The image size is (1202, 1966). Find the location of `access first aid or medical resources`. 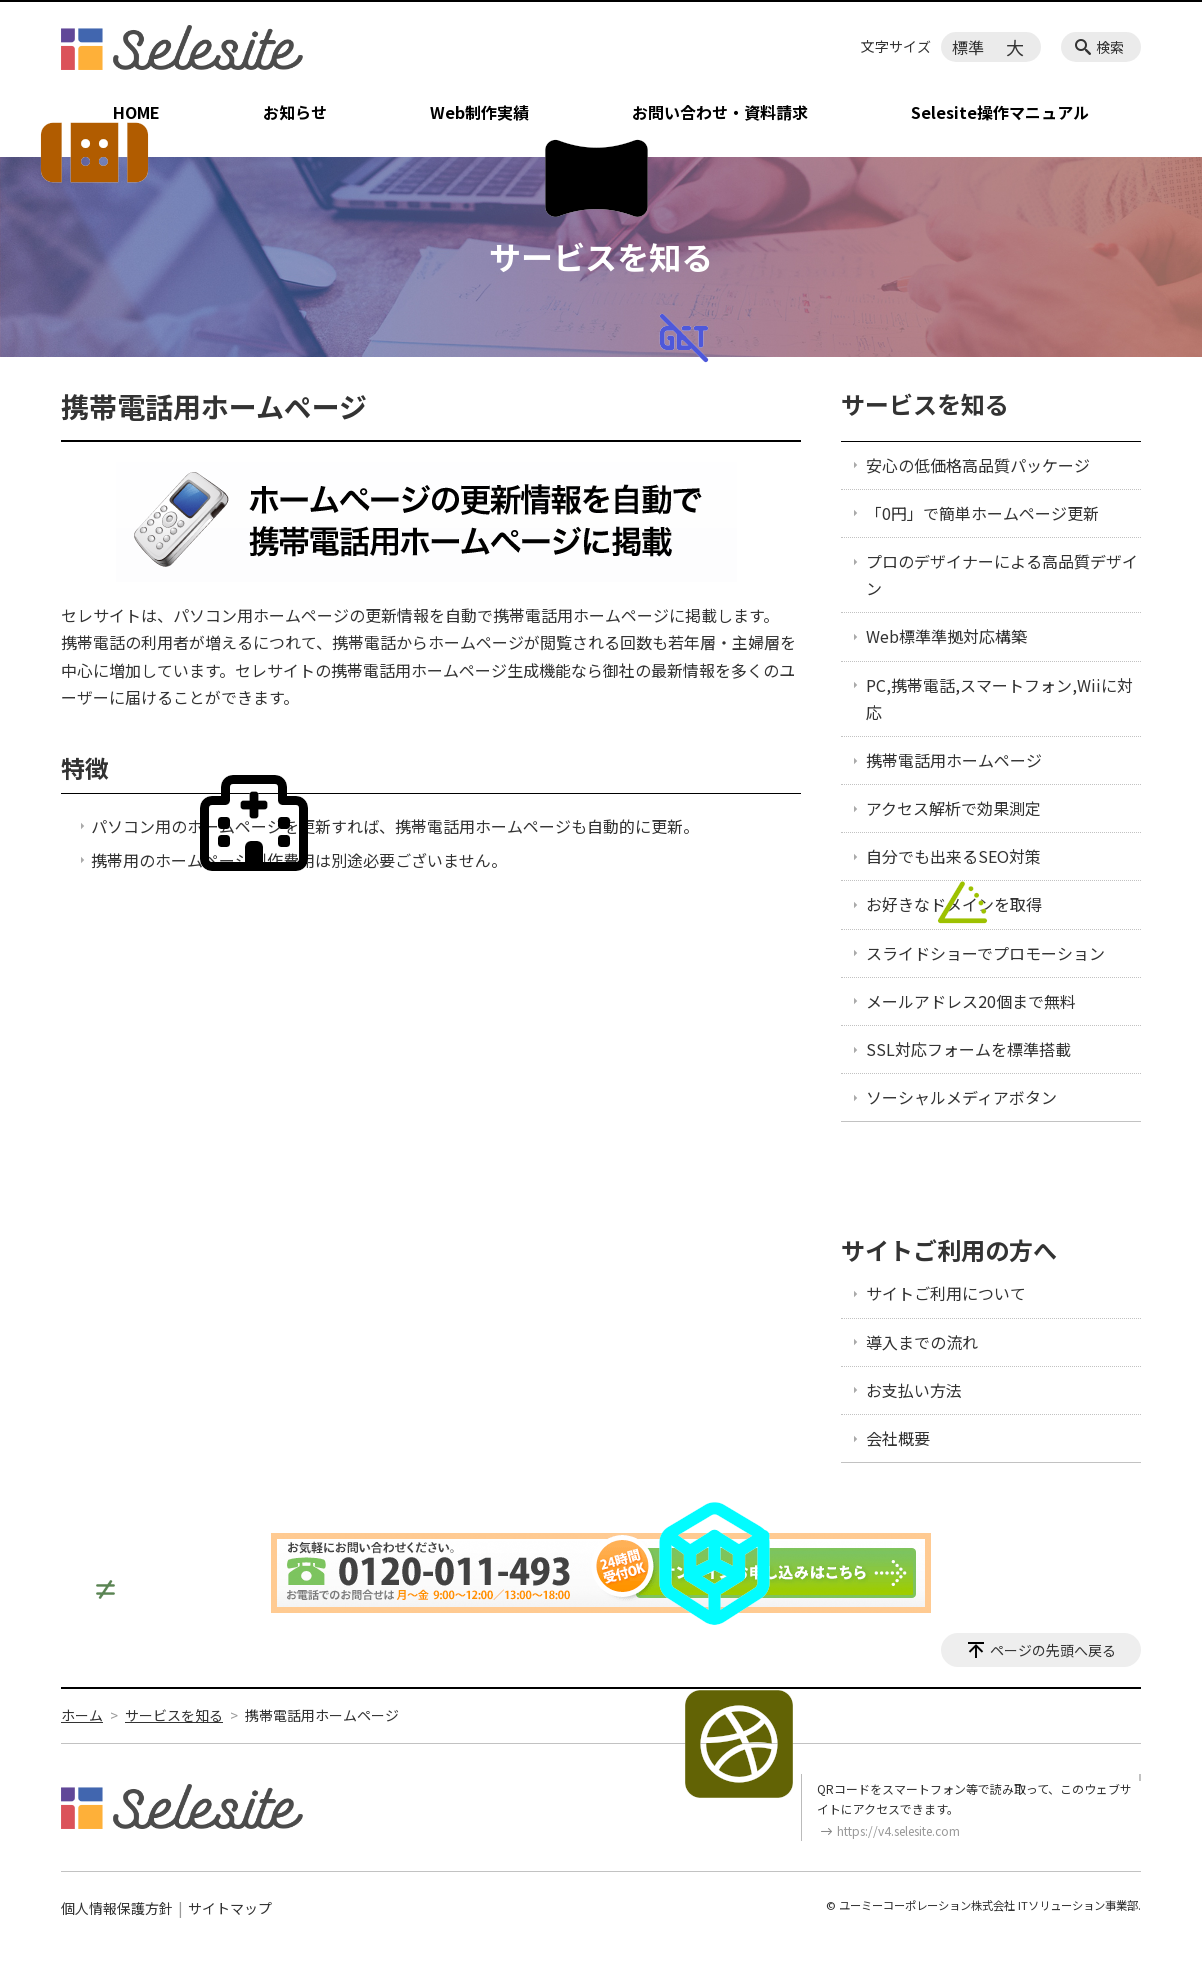

access first aid or medical resources is located at coordinates (94, 152).